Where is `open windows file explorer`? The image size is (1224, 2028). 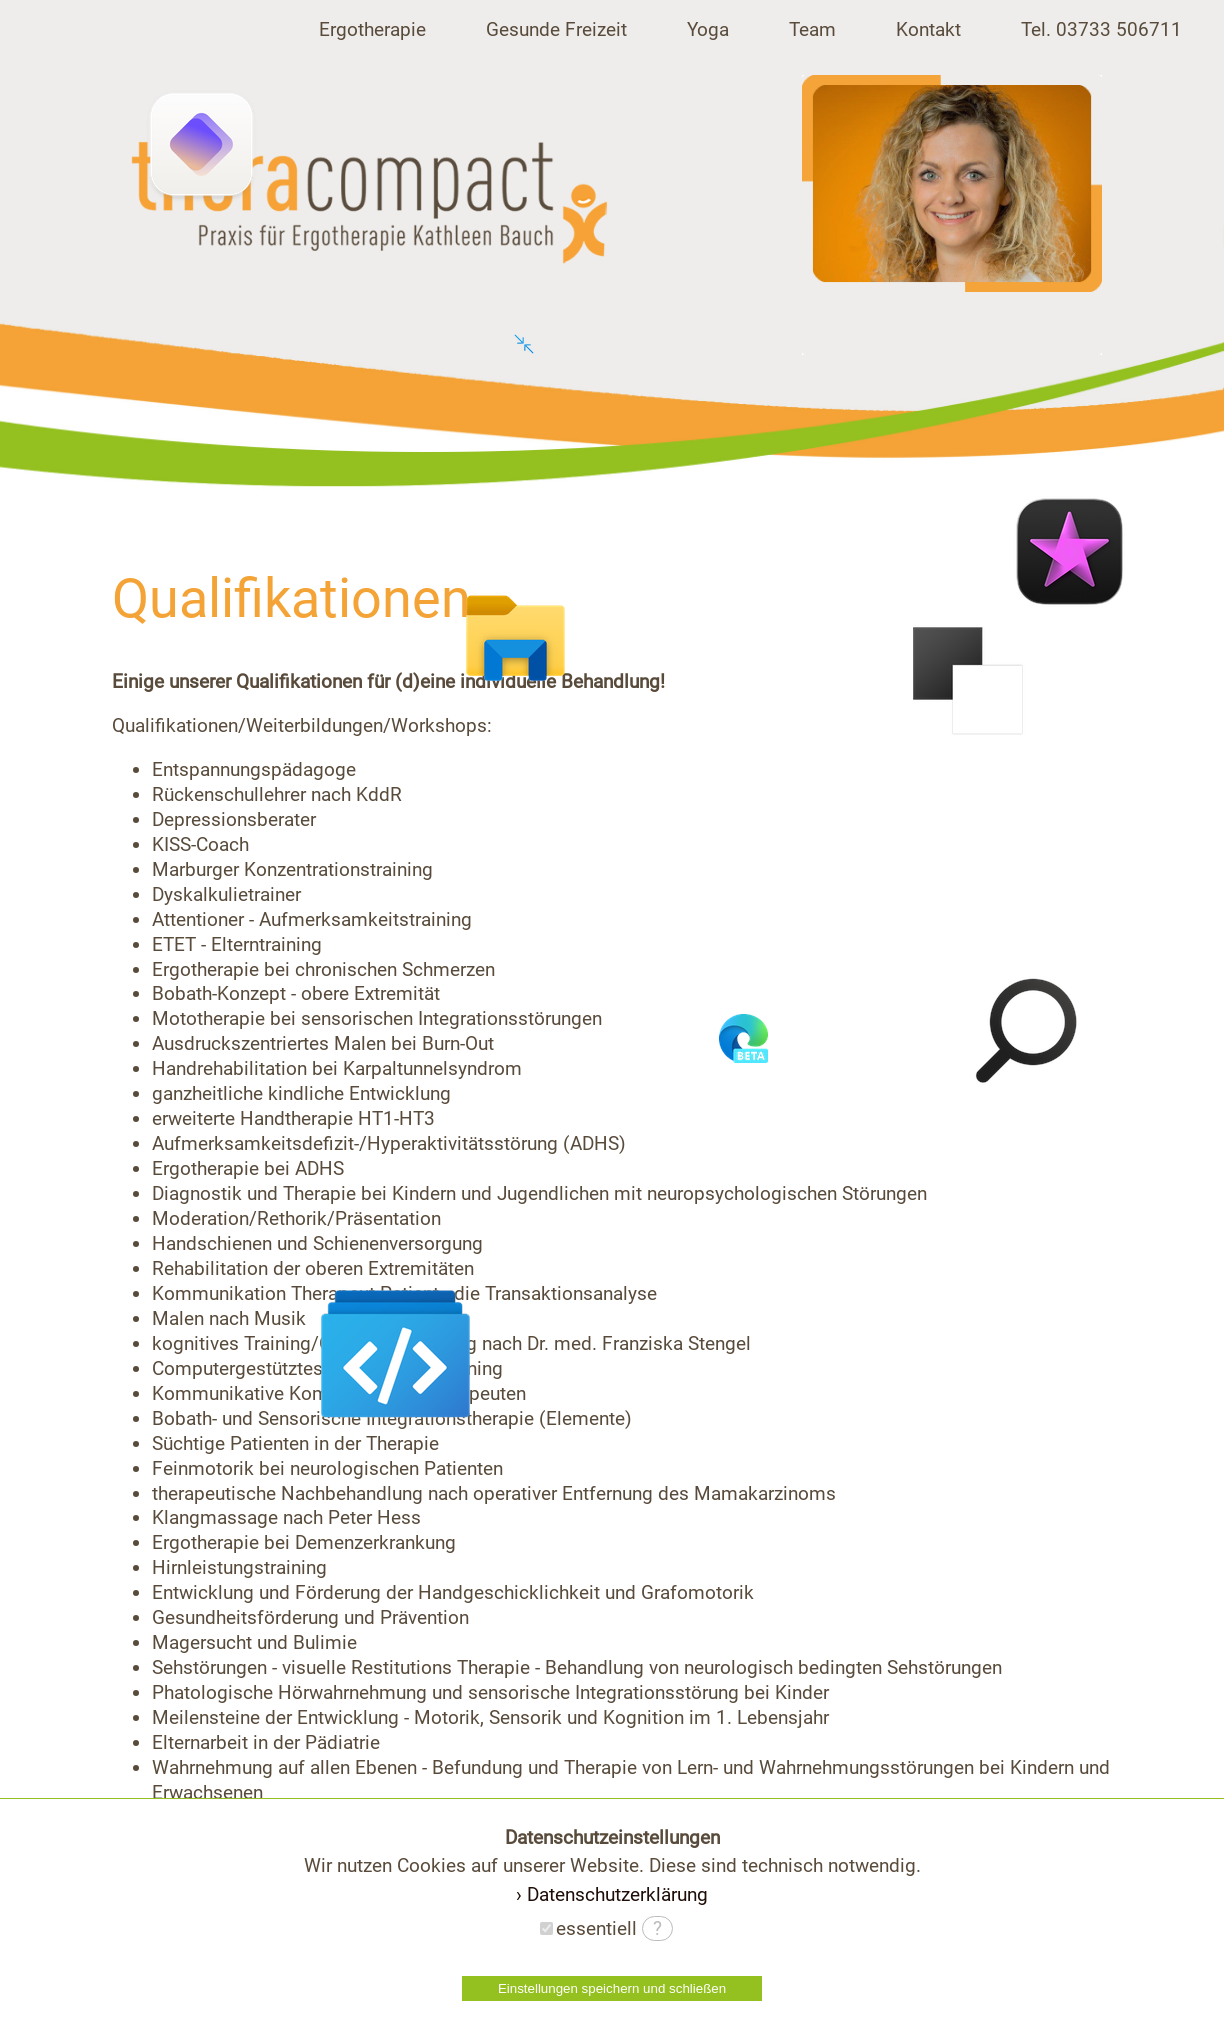
open windows file explorer is located at coordinates (515, 636).